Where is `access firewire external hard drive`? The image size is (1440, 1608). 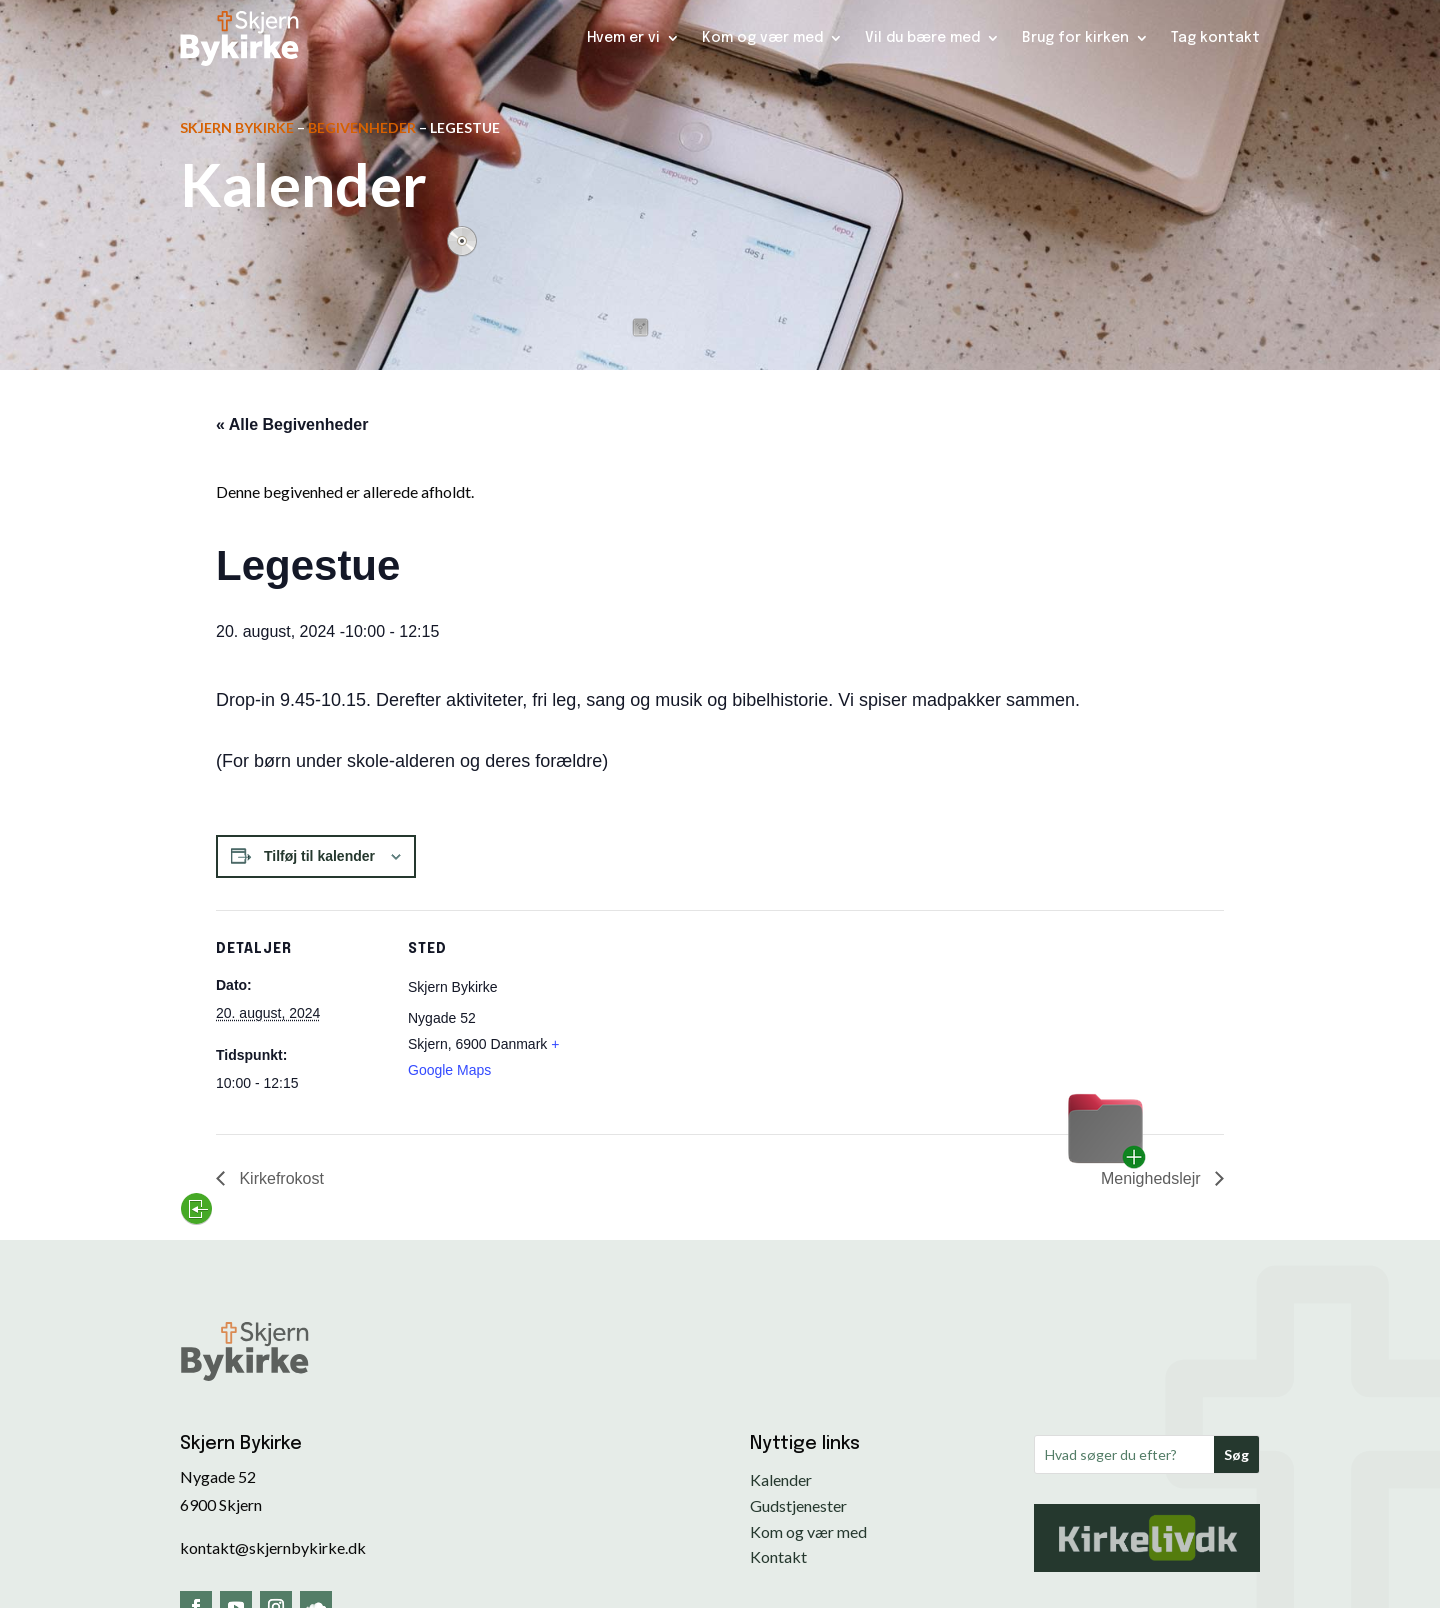
access firewire external hard drive is located at coordinates (640, 327).